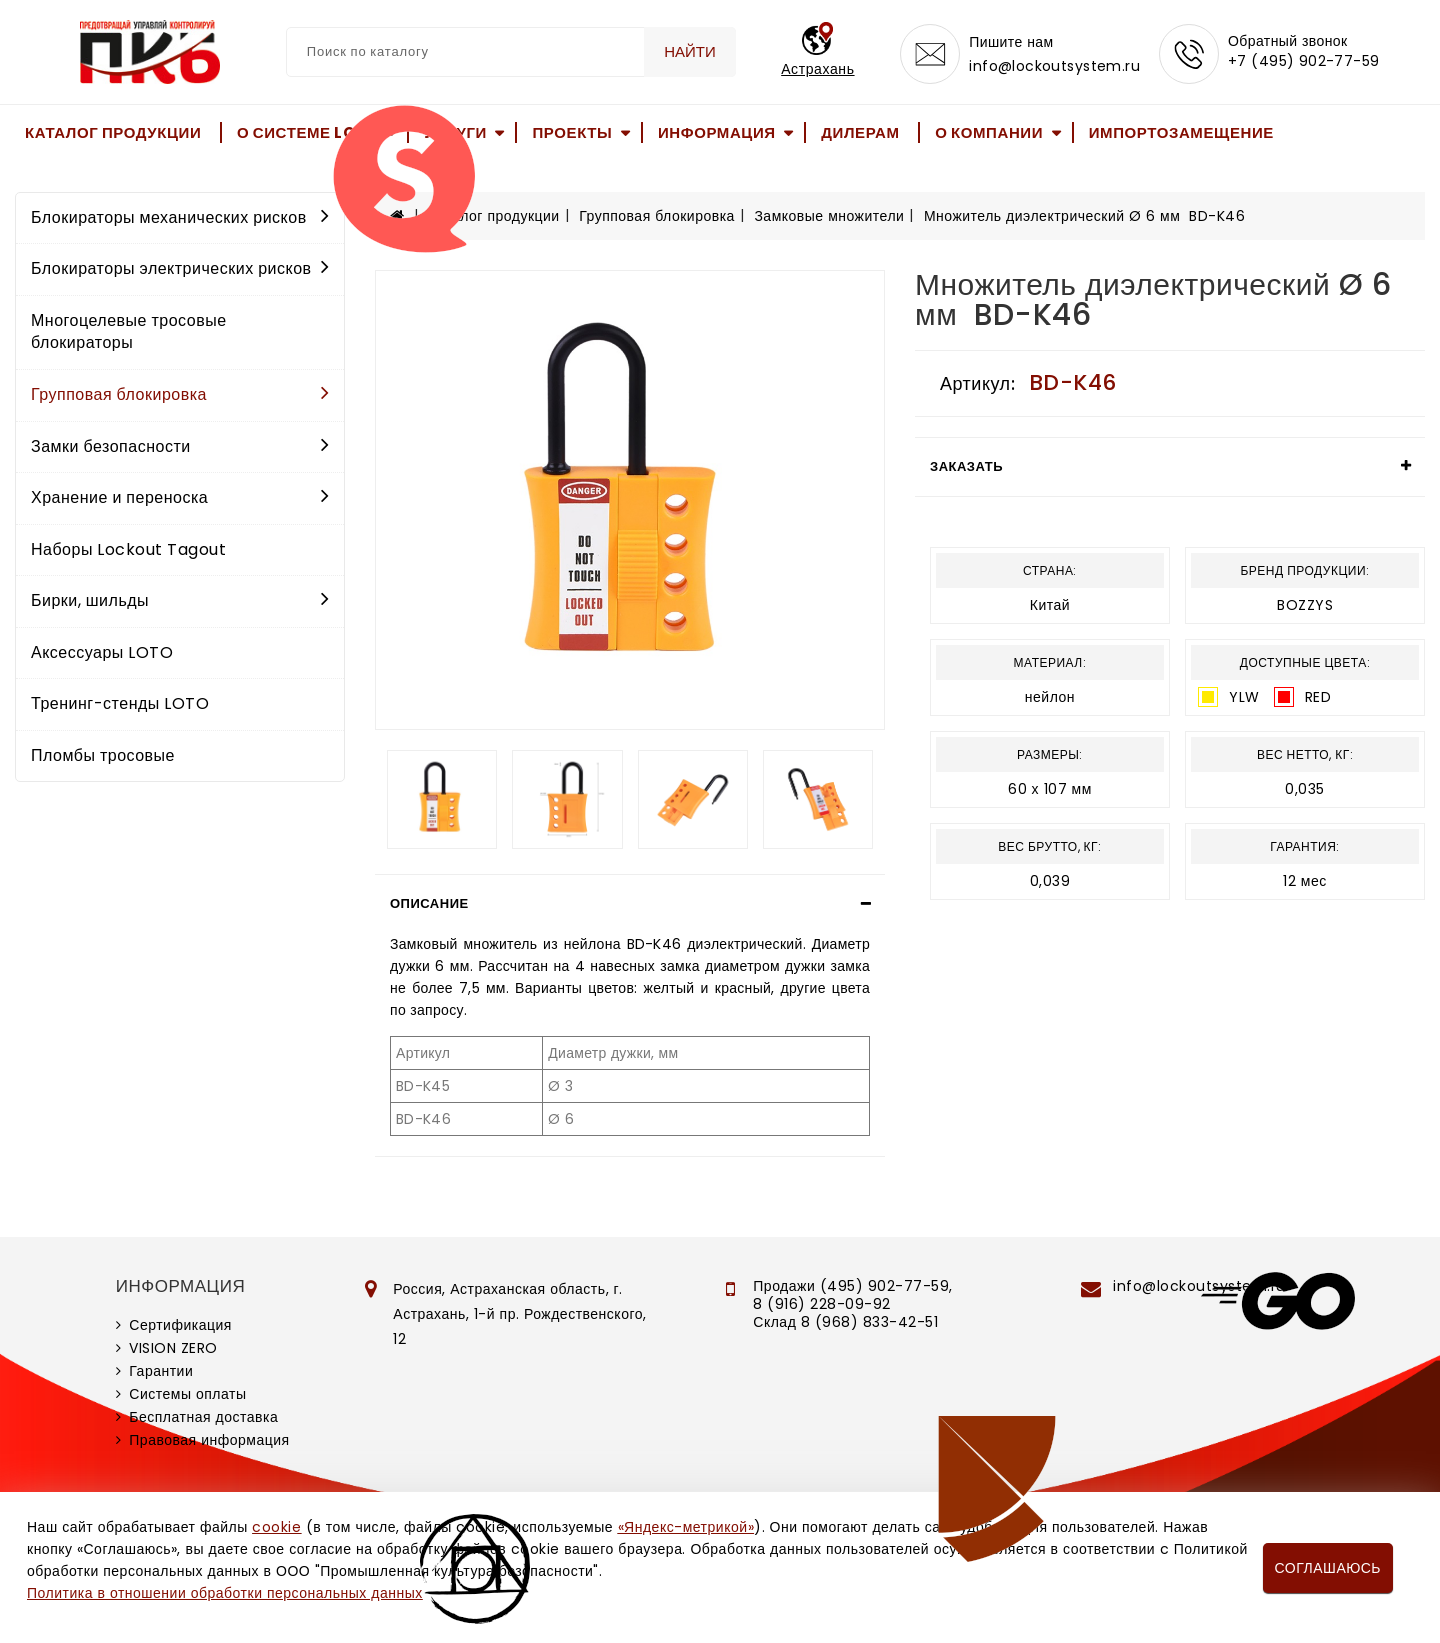 This screenshot has width=1440, height=1643. I want to click on go programming language logo, so click(1278, 1303).